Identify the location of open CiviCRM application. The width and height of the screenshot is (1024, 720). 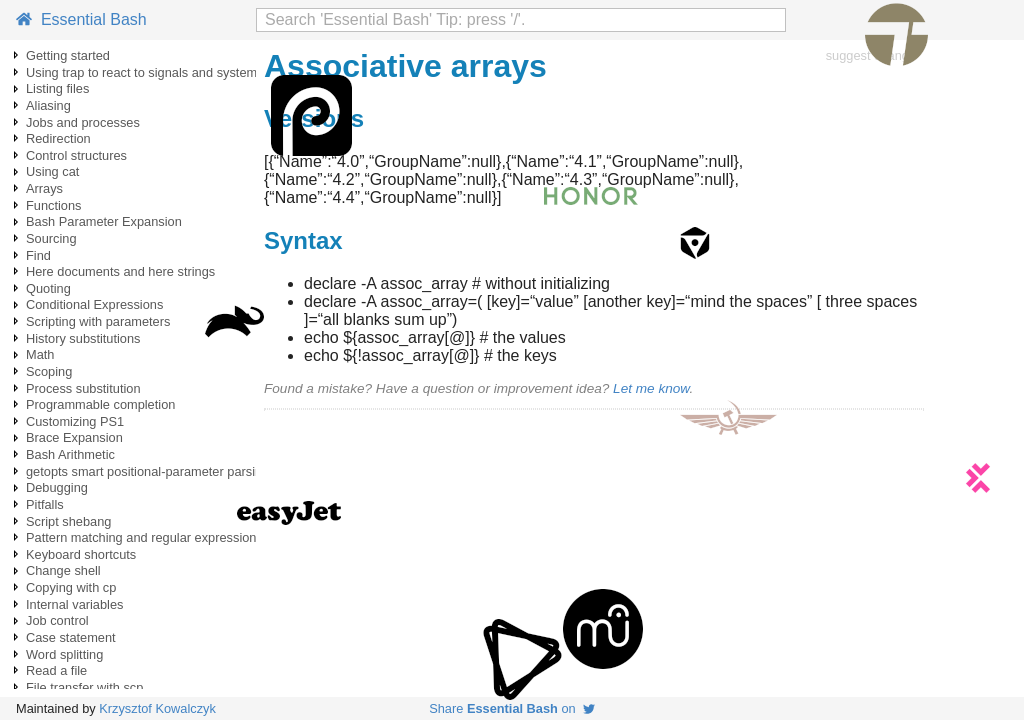
(522, 659).